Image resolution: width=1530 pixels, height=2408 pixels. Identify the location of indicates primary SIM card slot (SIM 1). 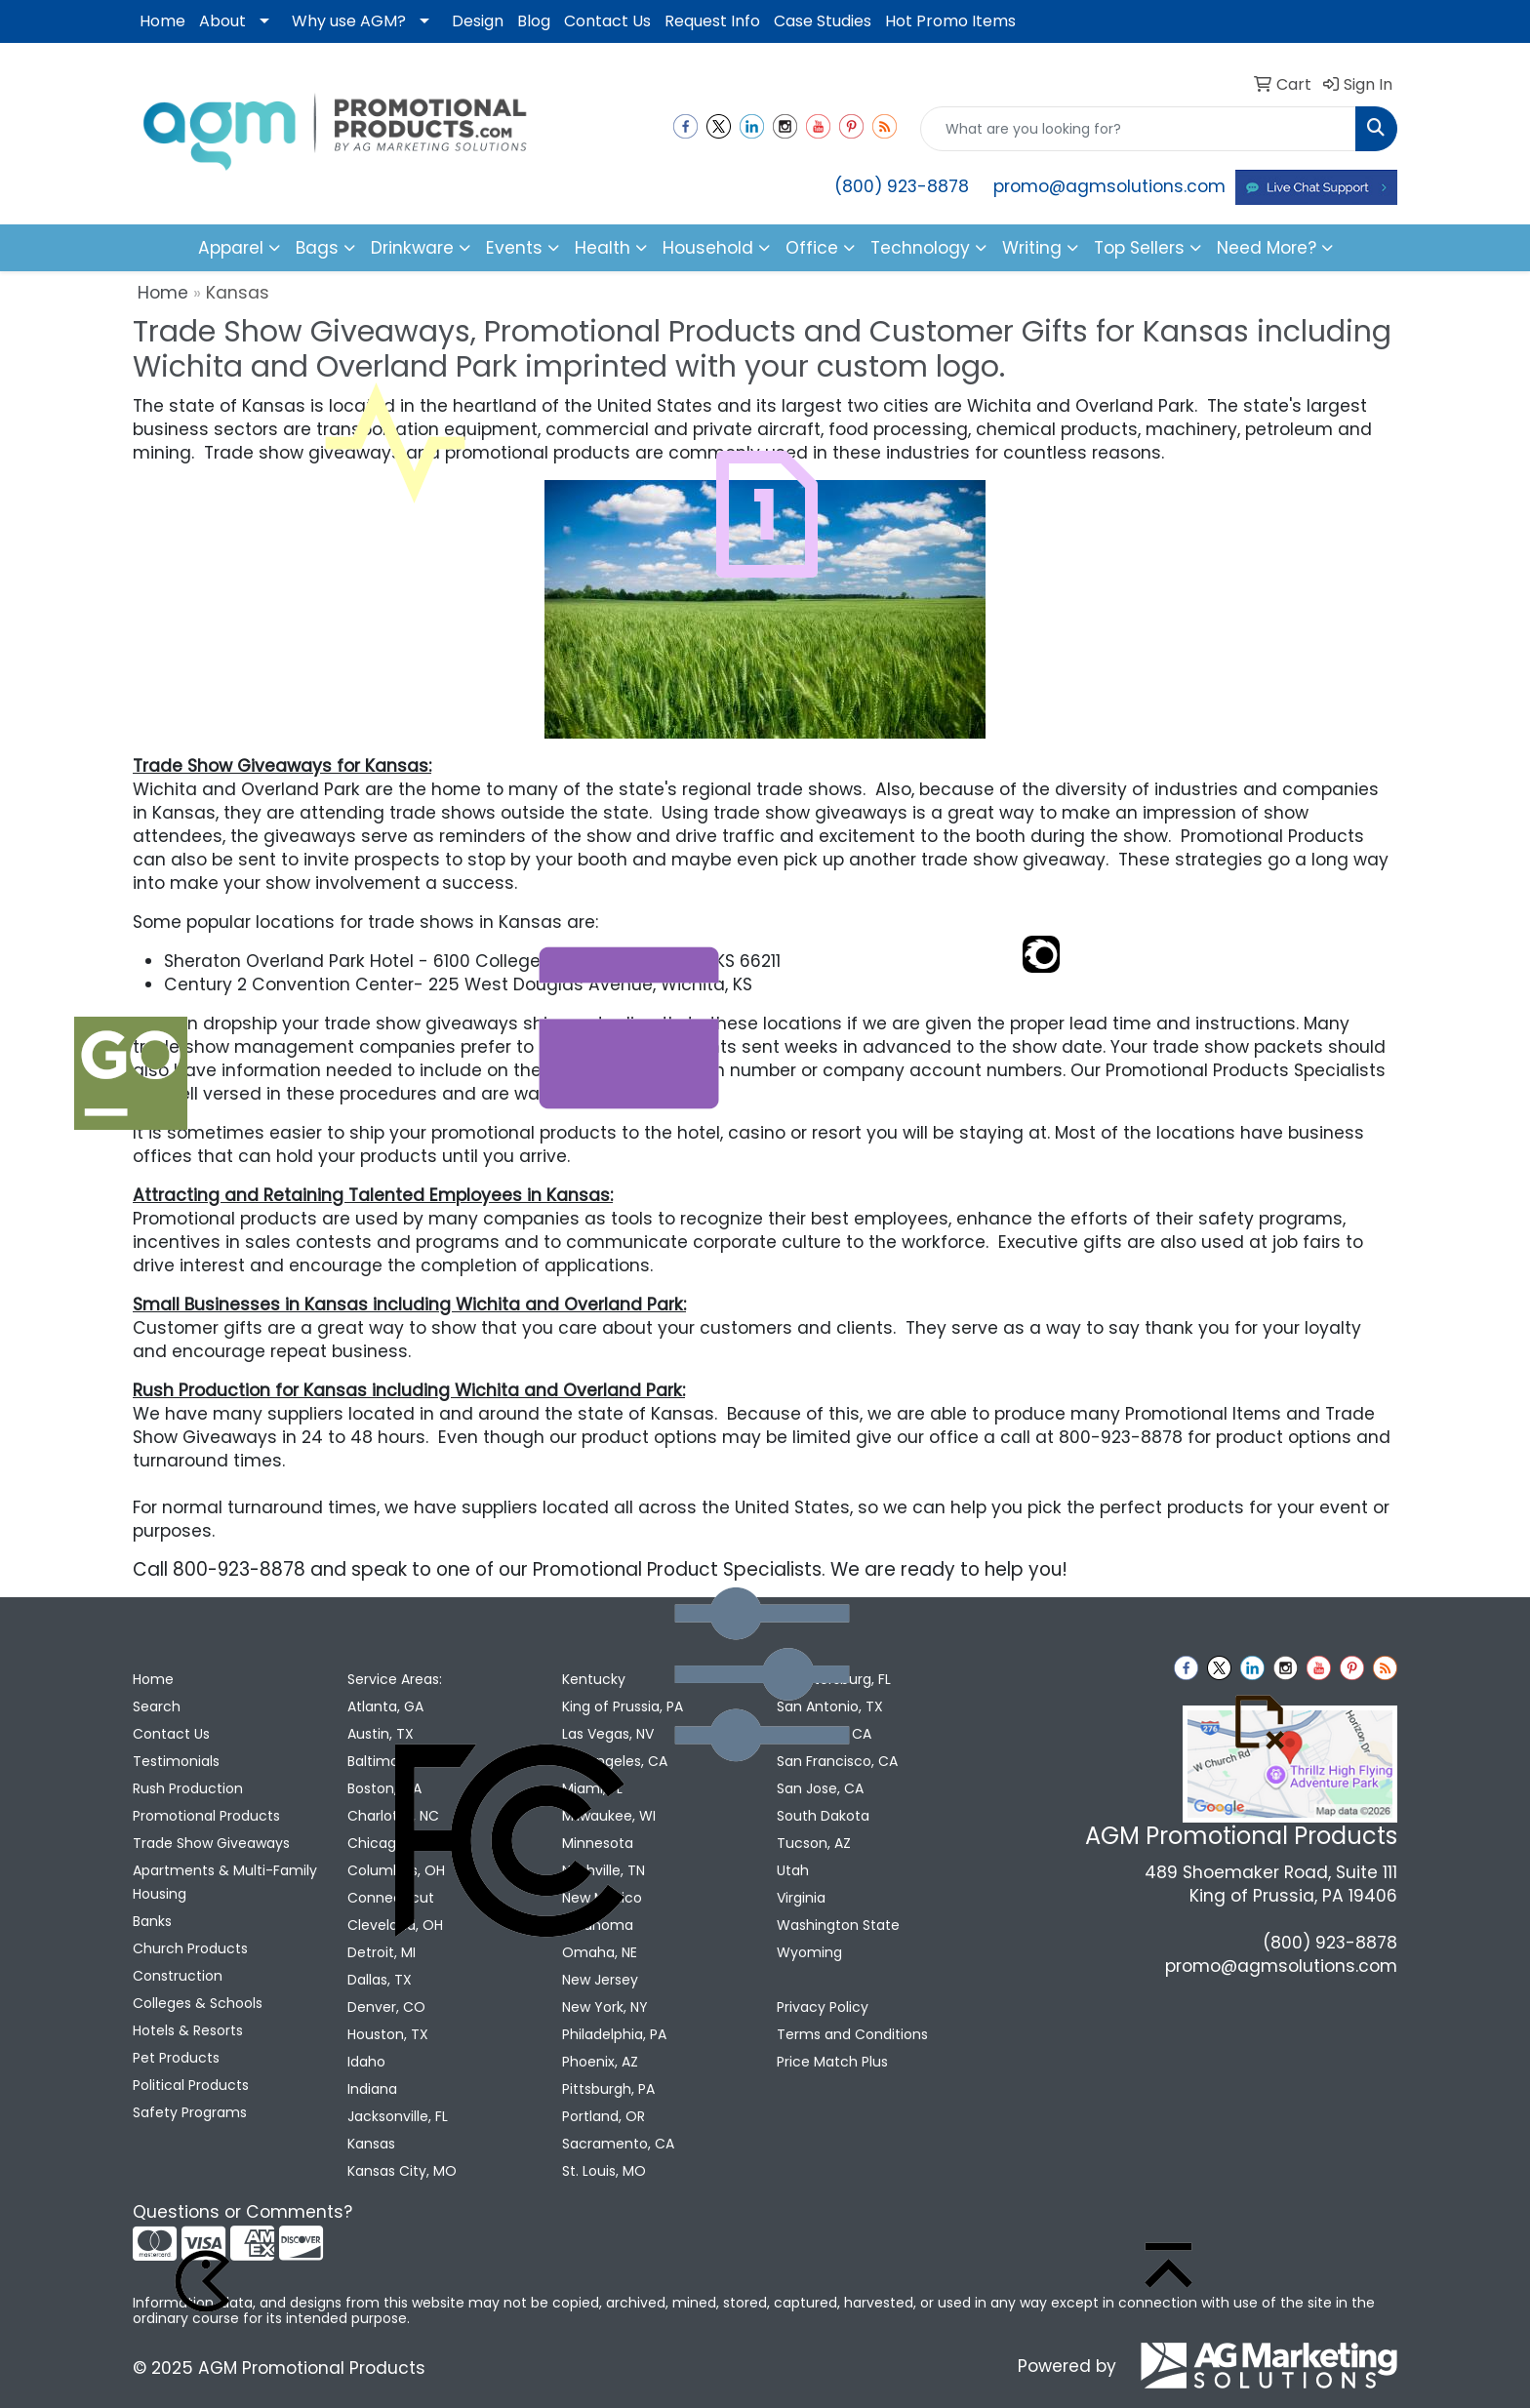
(767, 514).